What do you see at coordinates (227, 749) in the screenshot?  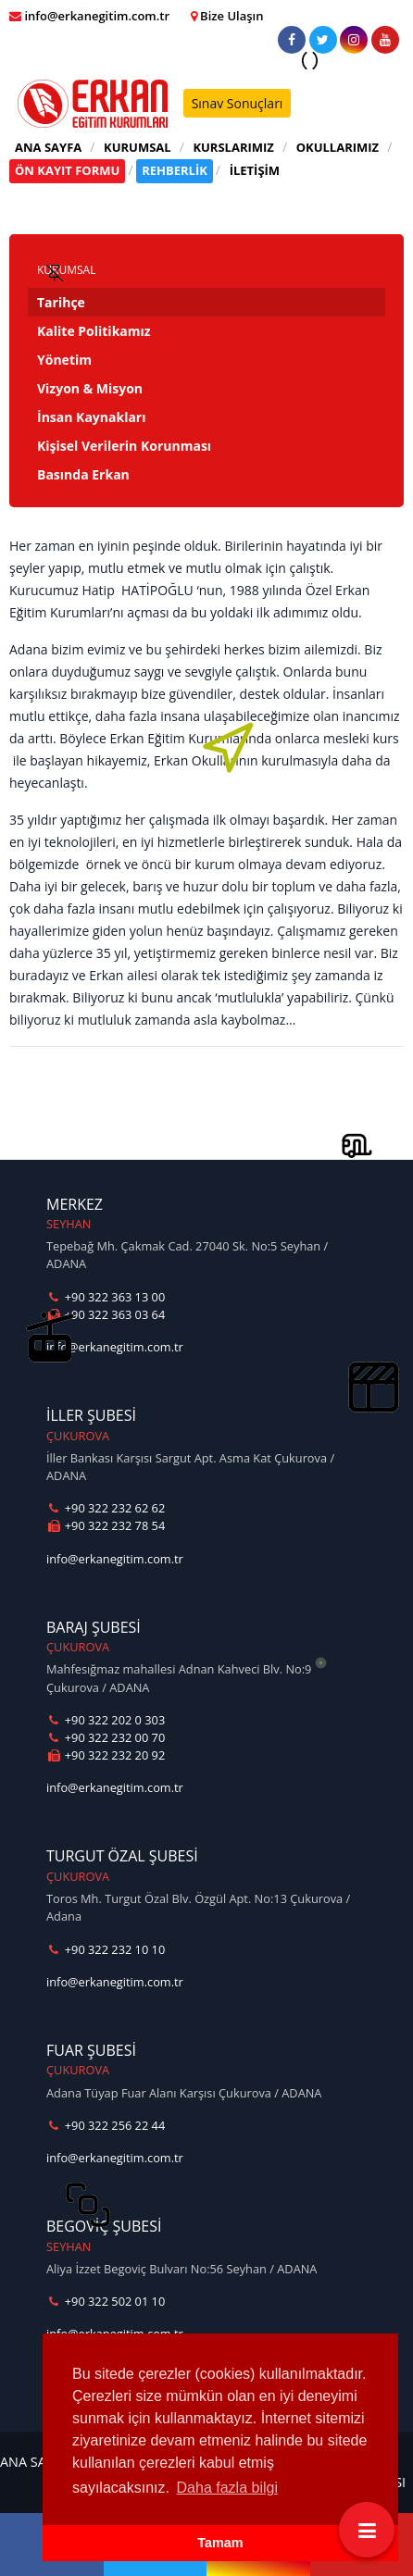 I see `navigate to current location` at bounding box center [227, 749].